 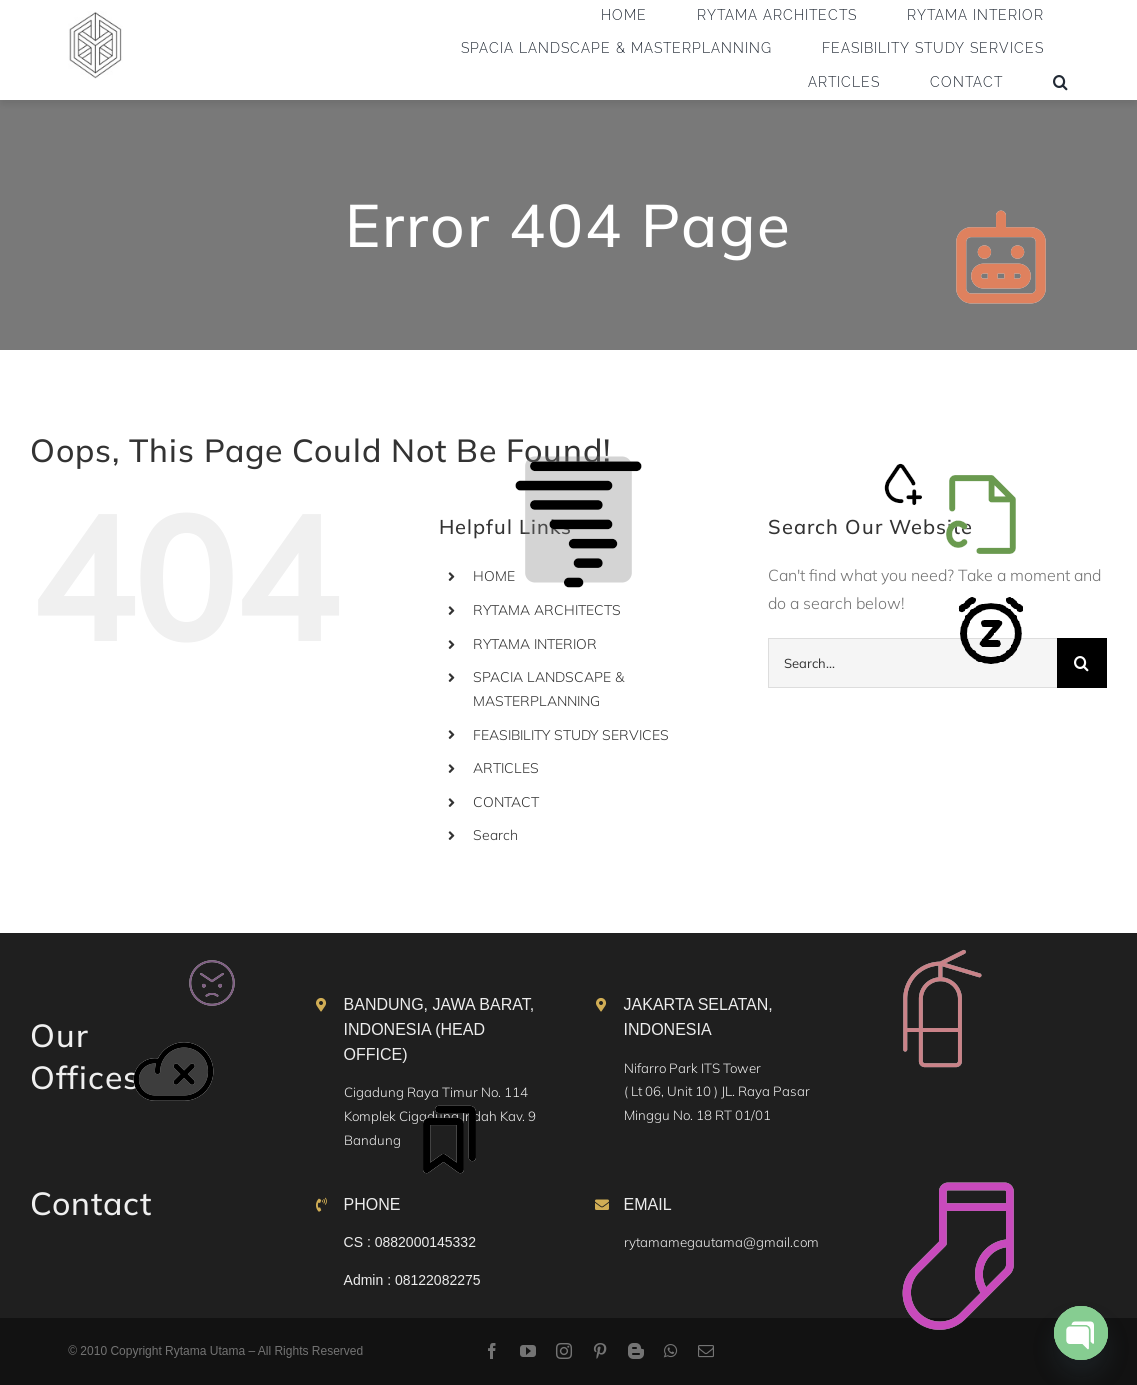 I want to click on add water or hydration reminder, so click(x=900, y=483).